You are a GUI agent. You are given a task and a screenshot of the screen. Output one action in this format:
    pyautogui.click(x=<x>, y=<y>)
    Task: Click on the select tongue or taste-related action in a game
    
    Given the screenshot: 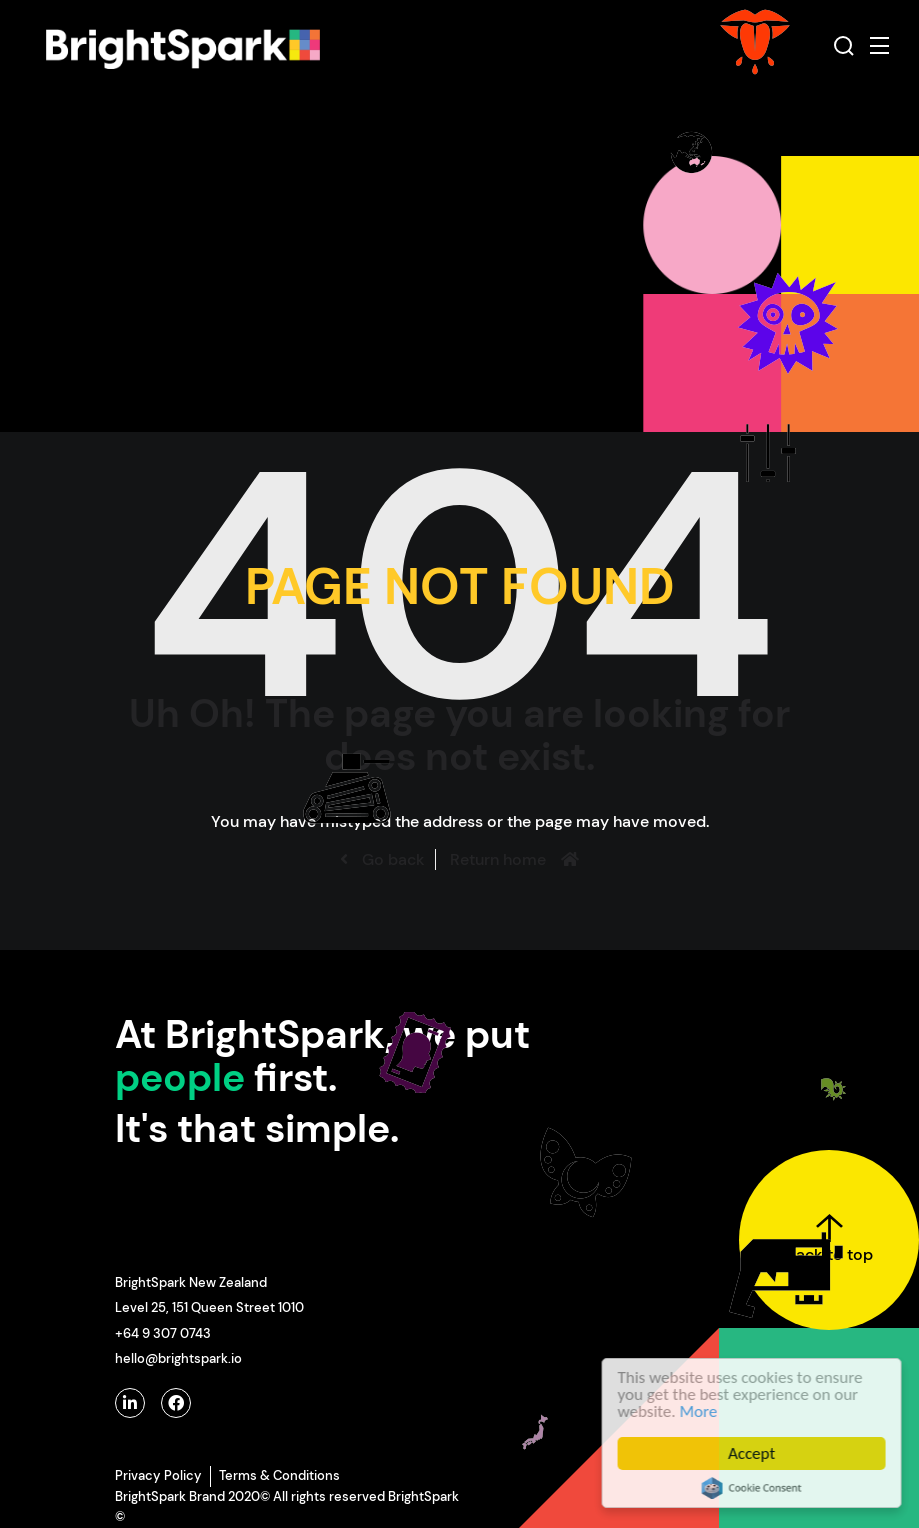 What is the action you would take?
    pyautogui.click(x=755, y=42)
    